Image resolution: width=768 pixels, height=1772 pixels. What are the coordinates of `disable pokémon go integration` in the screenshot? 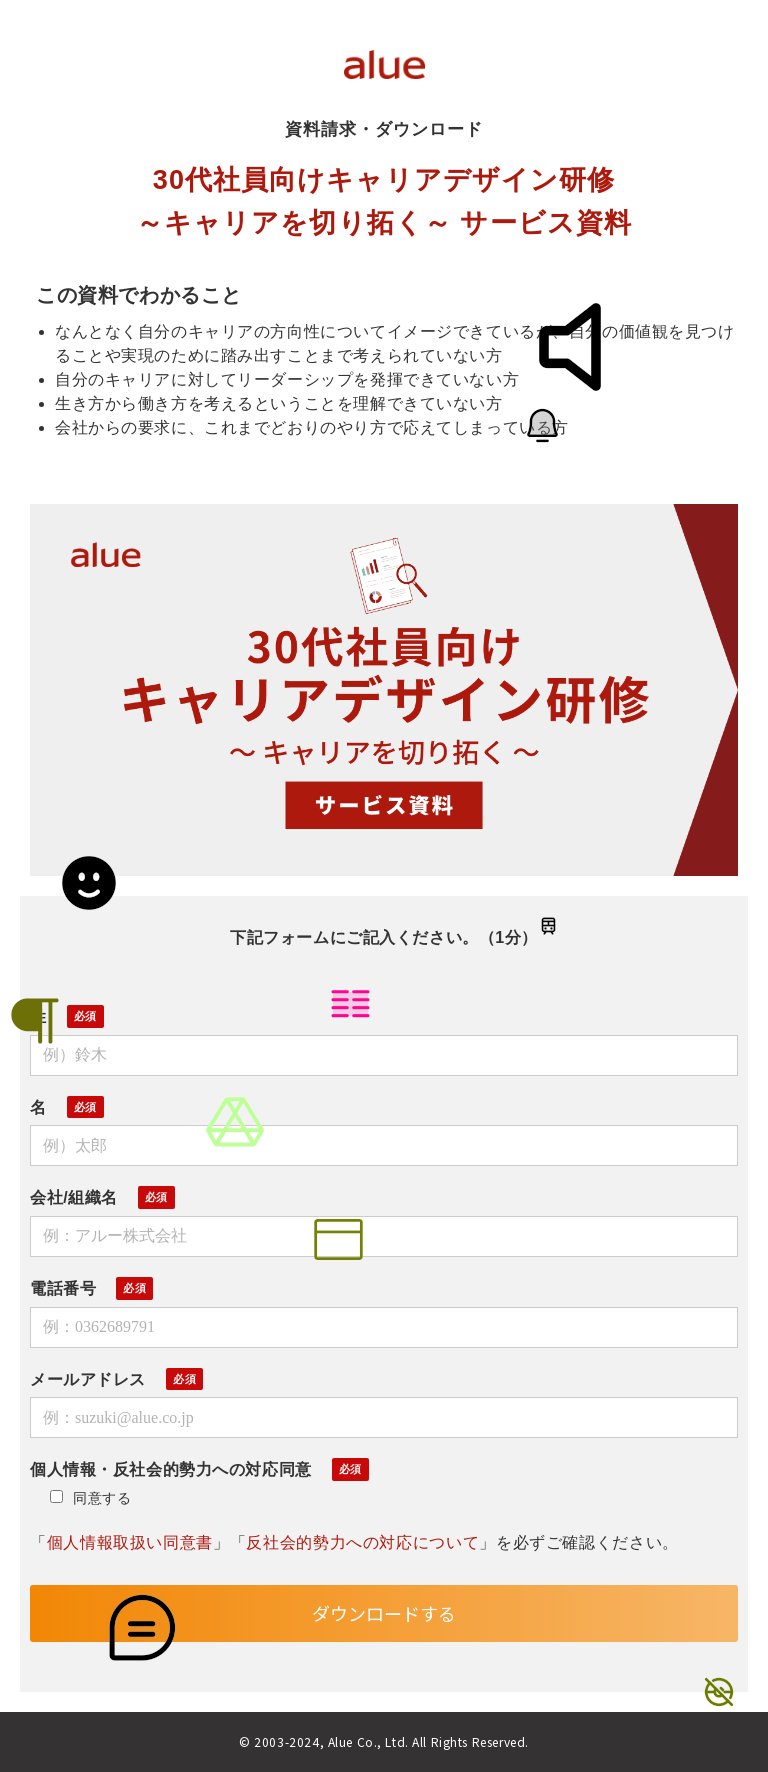 It's located at (719, 1692).